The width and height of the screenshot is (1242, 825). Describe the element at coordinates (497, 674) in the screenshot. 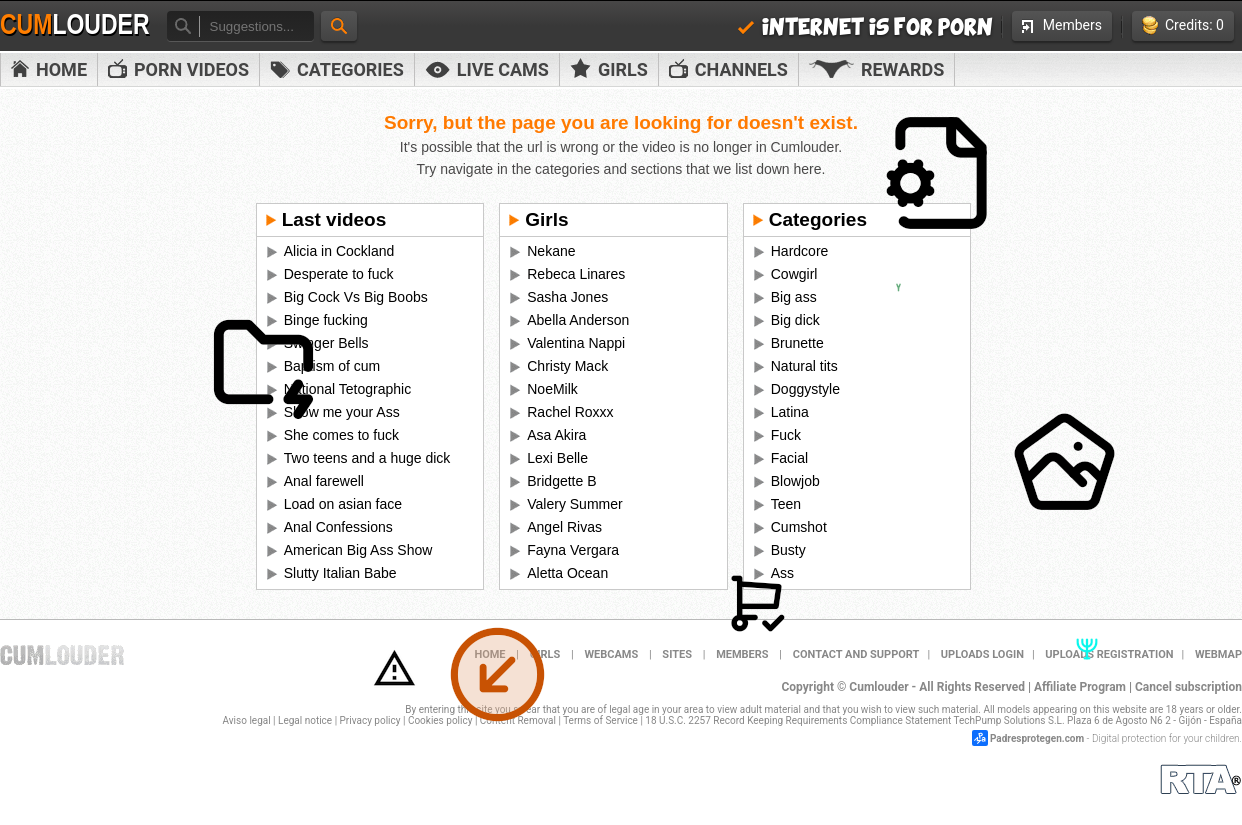

I see `navigate to the previous or lower-left section` at that location.